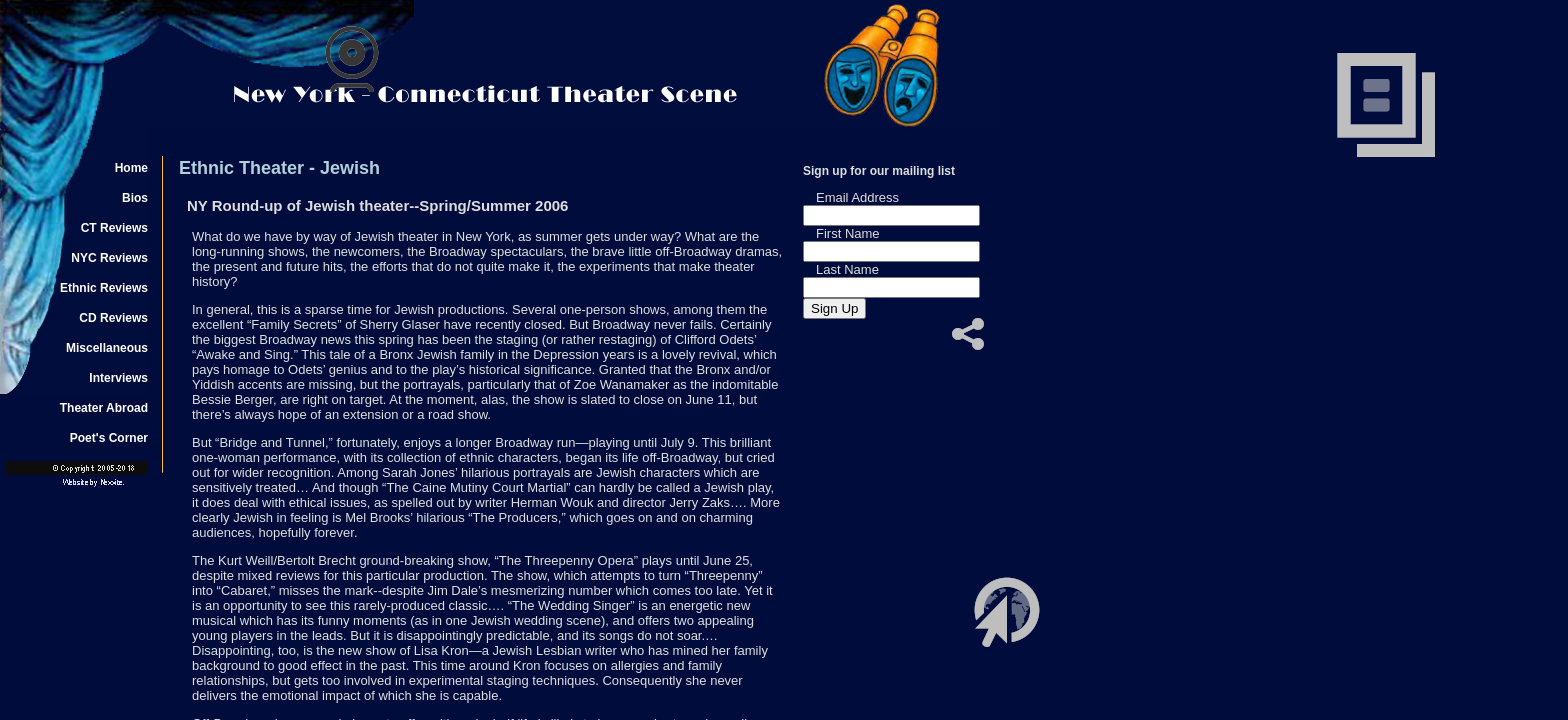 This screenshot has width=1568, height=720. What do you see at coordinates (968, 334) in the screenshot?
I see `open public shared folder` at bounding box center [968, 334].